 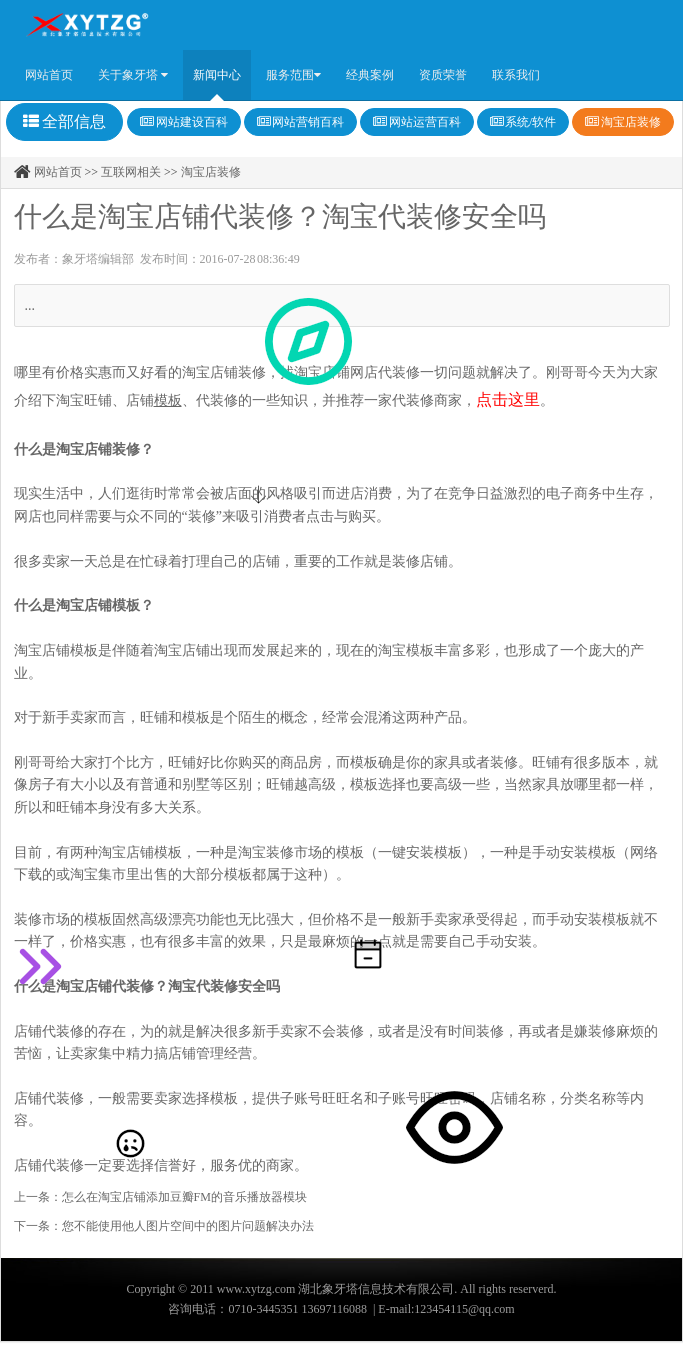 What do you see at coordinates (368, 955) in the screenshot?
I see `remove an event from your calendar` at bounding box center [368, 955].